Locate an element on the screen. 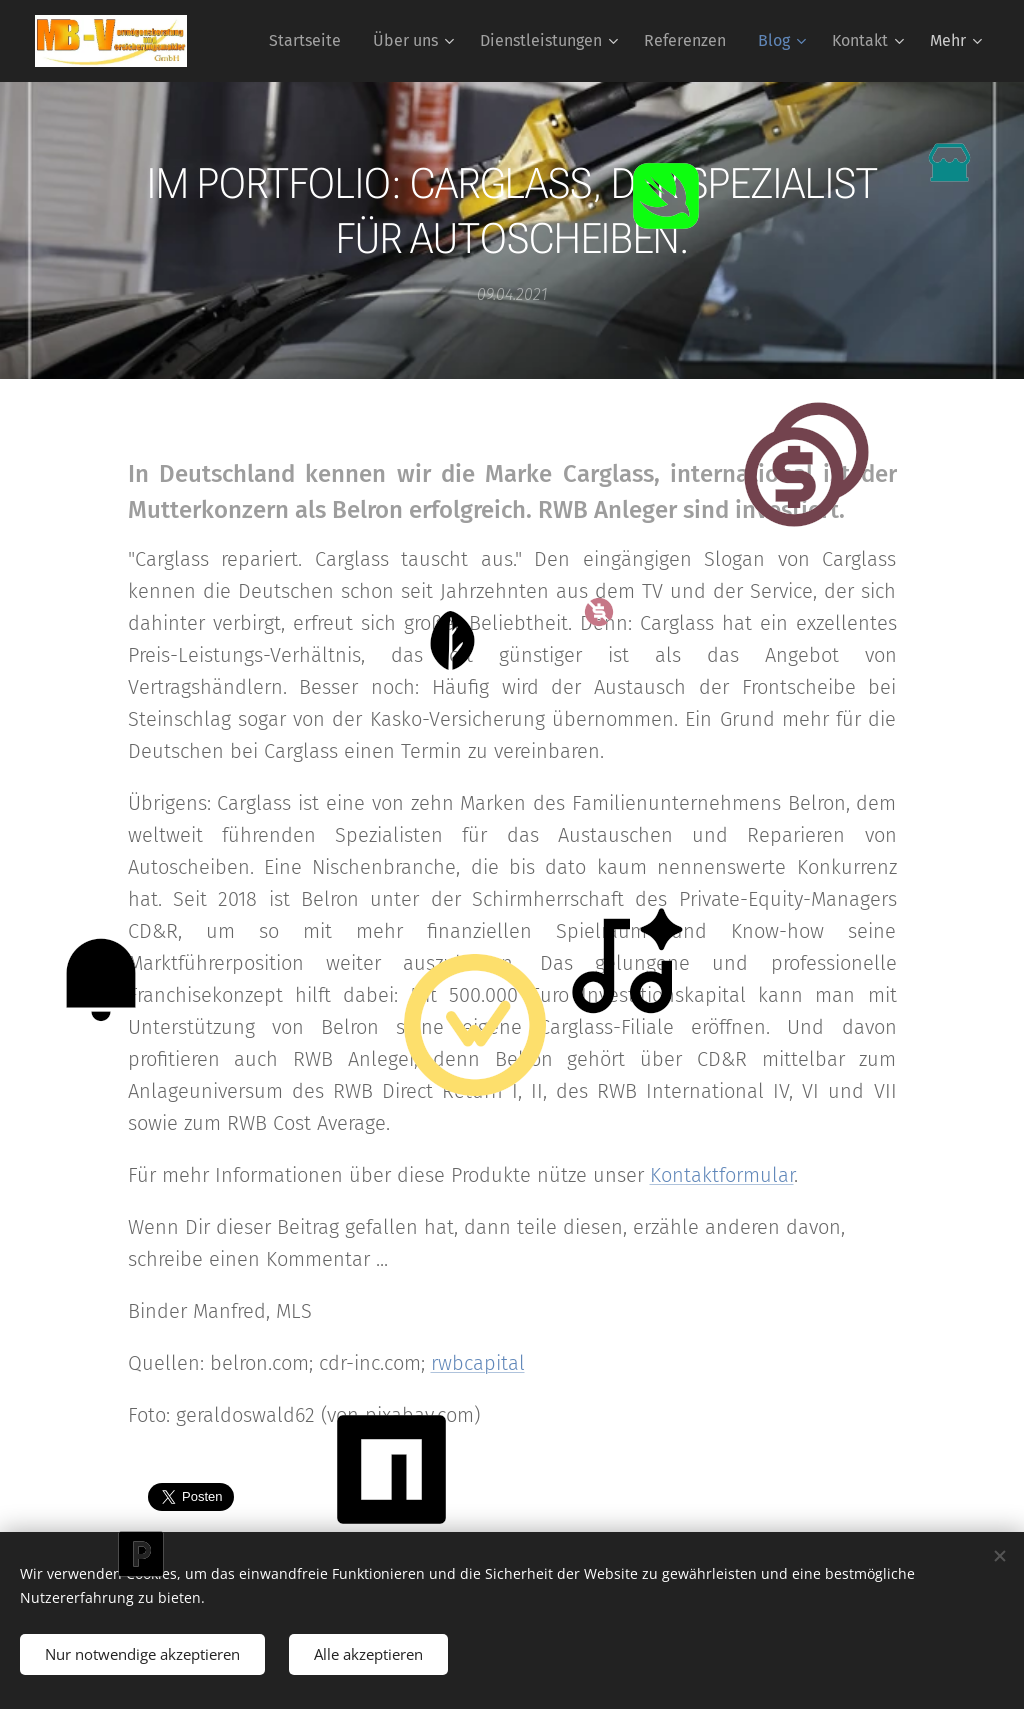 The height and width of the screenshot is (1709, 1024). open wakatime dashboard is located at coordinates (475, 1025).